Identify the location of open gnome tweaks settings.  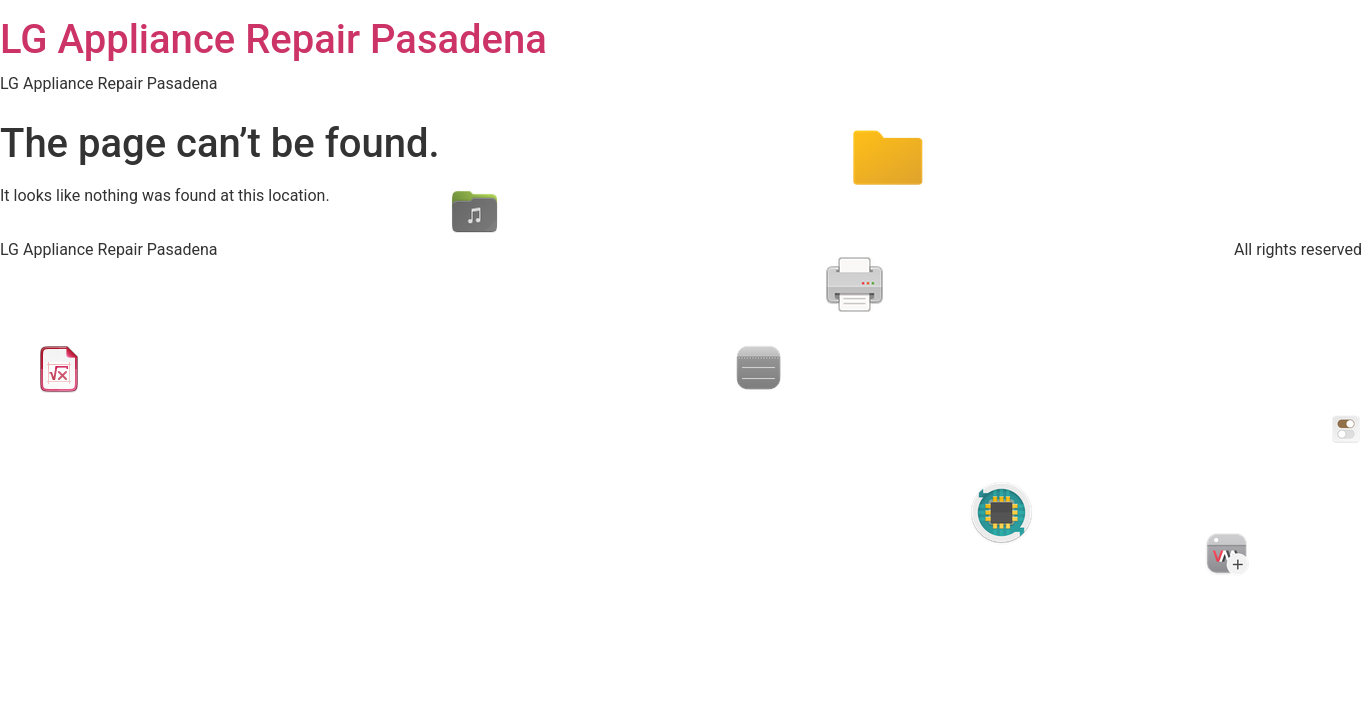
(1346, 429).